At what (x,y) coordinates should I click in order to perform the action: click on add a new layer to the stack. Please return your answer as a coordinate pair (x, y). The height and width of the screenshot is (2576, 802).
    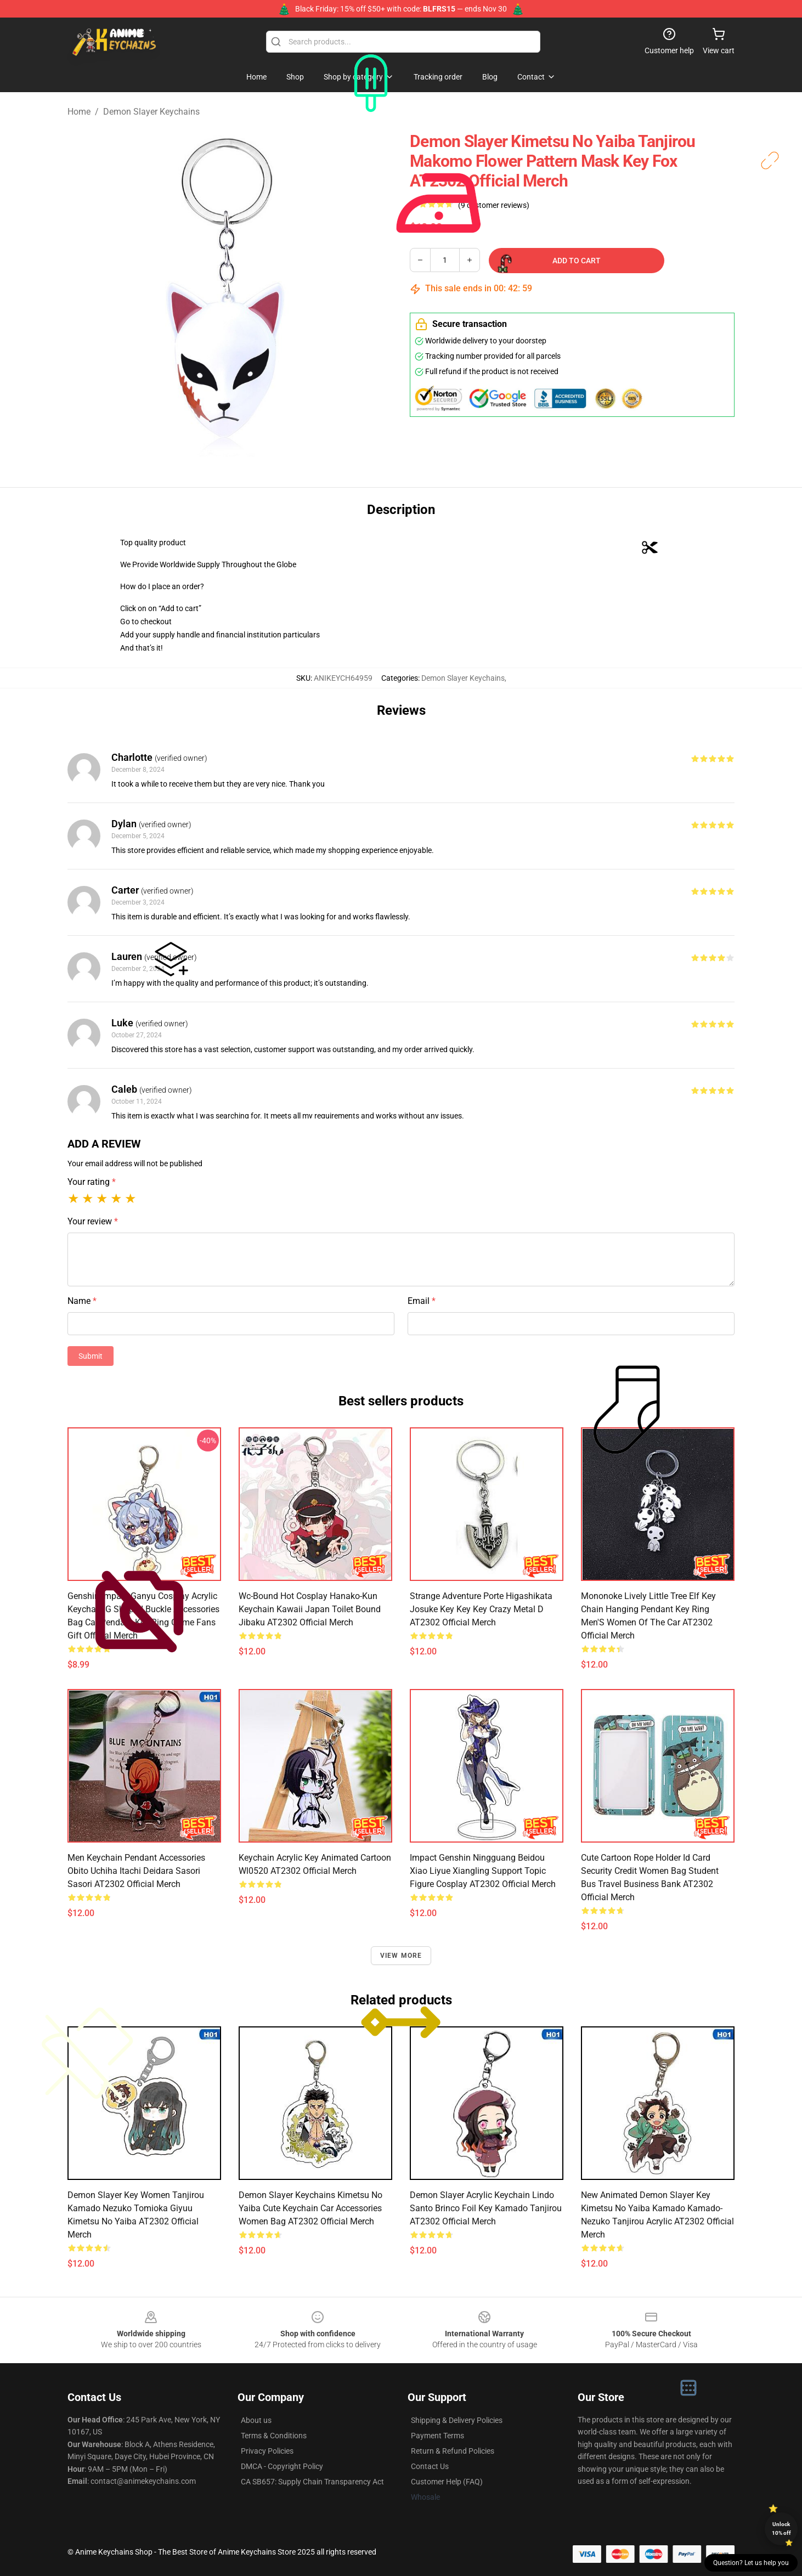
    Looking at the image, I should click on (171, 959).